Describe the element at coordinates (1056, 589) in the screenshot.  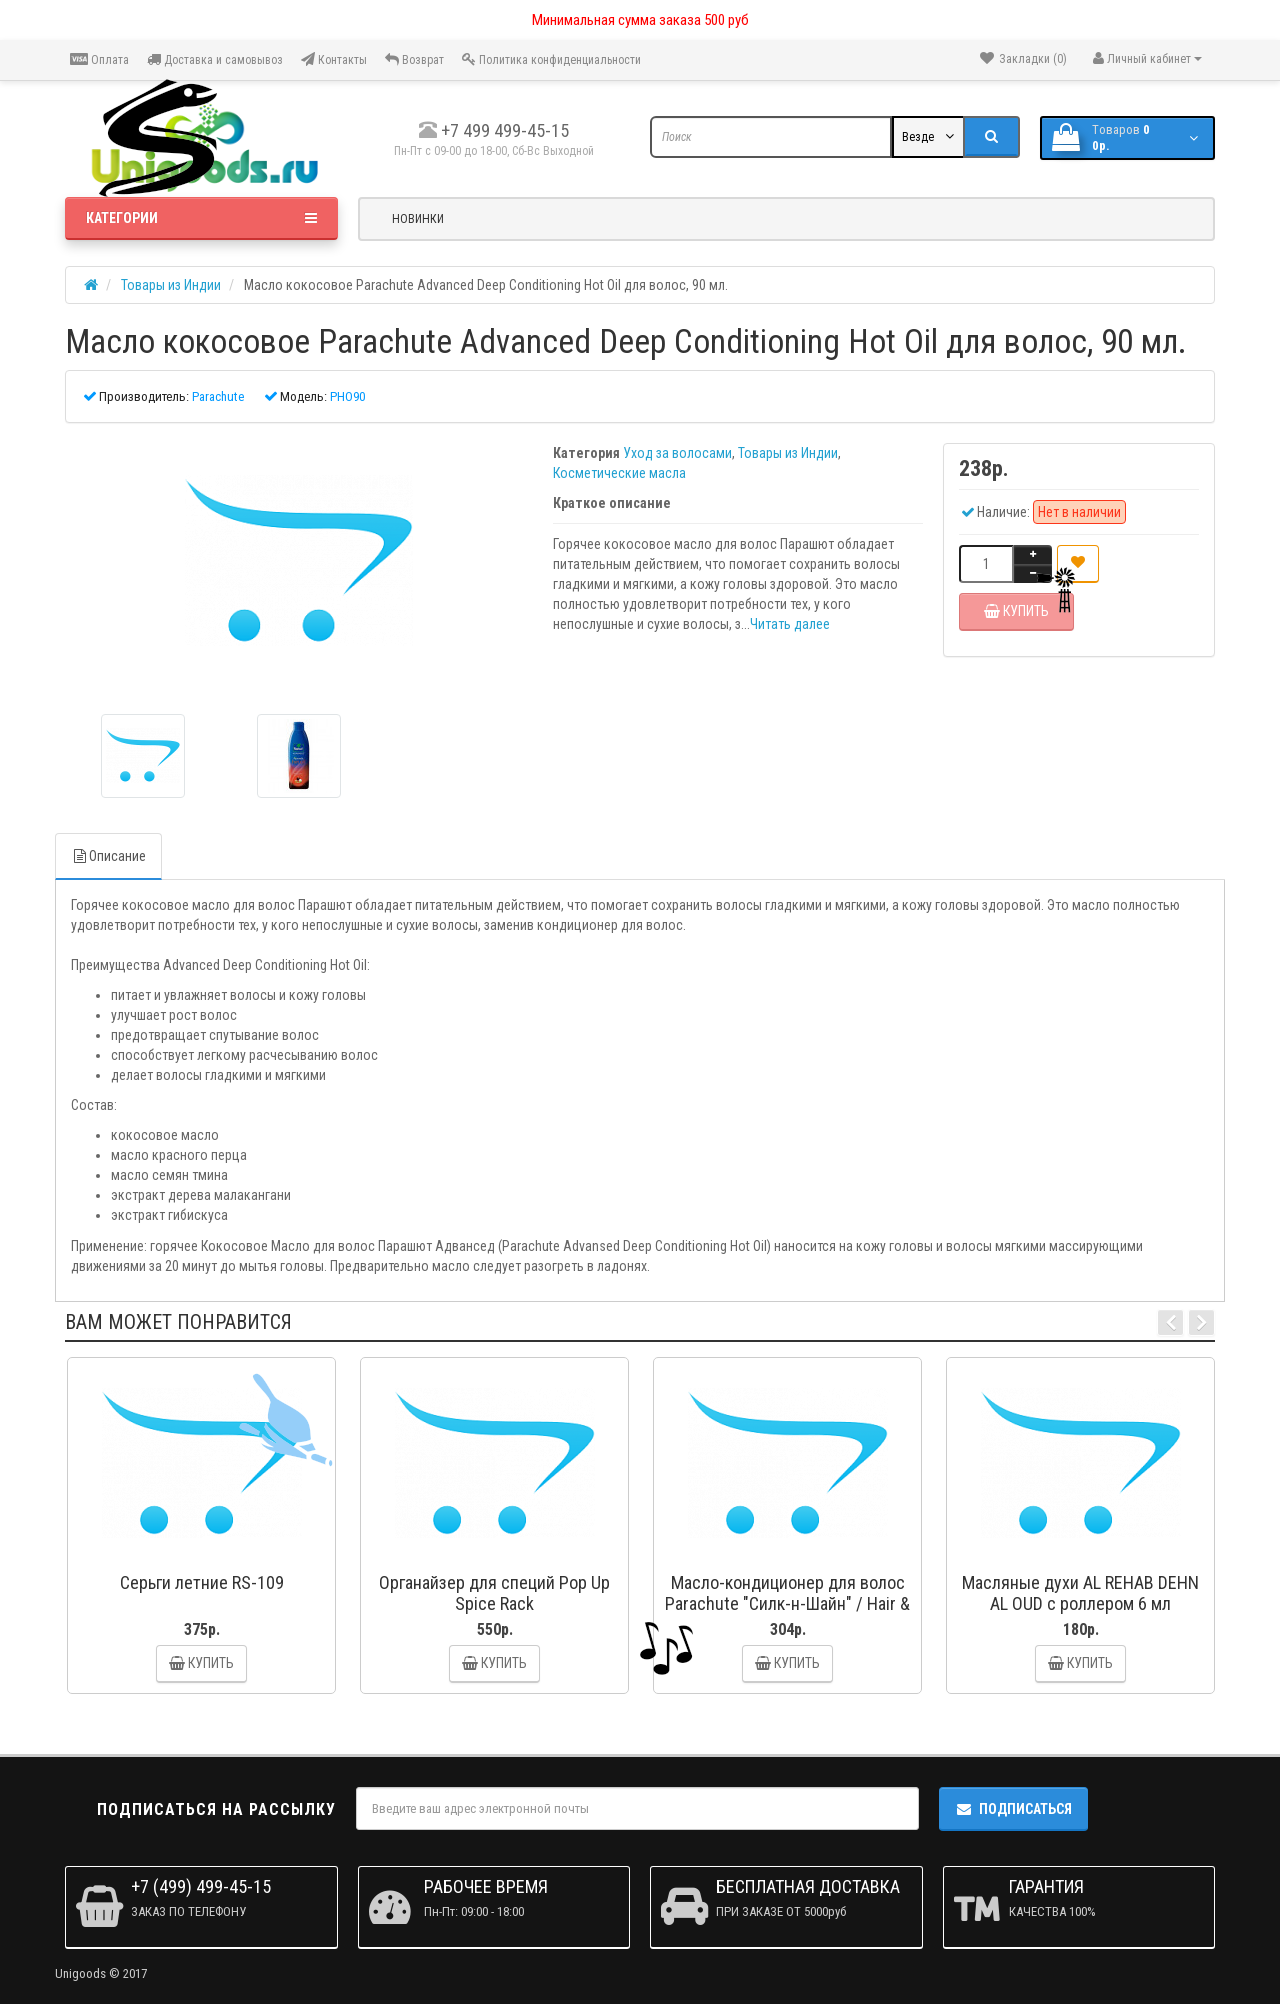
I see `windmill or wind pump structure icon` at that location.